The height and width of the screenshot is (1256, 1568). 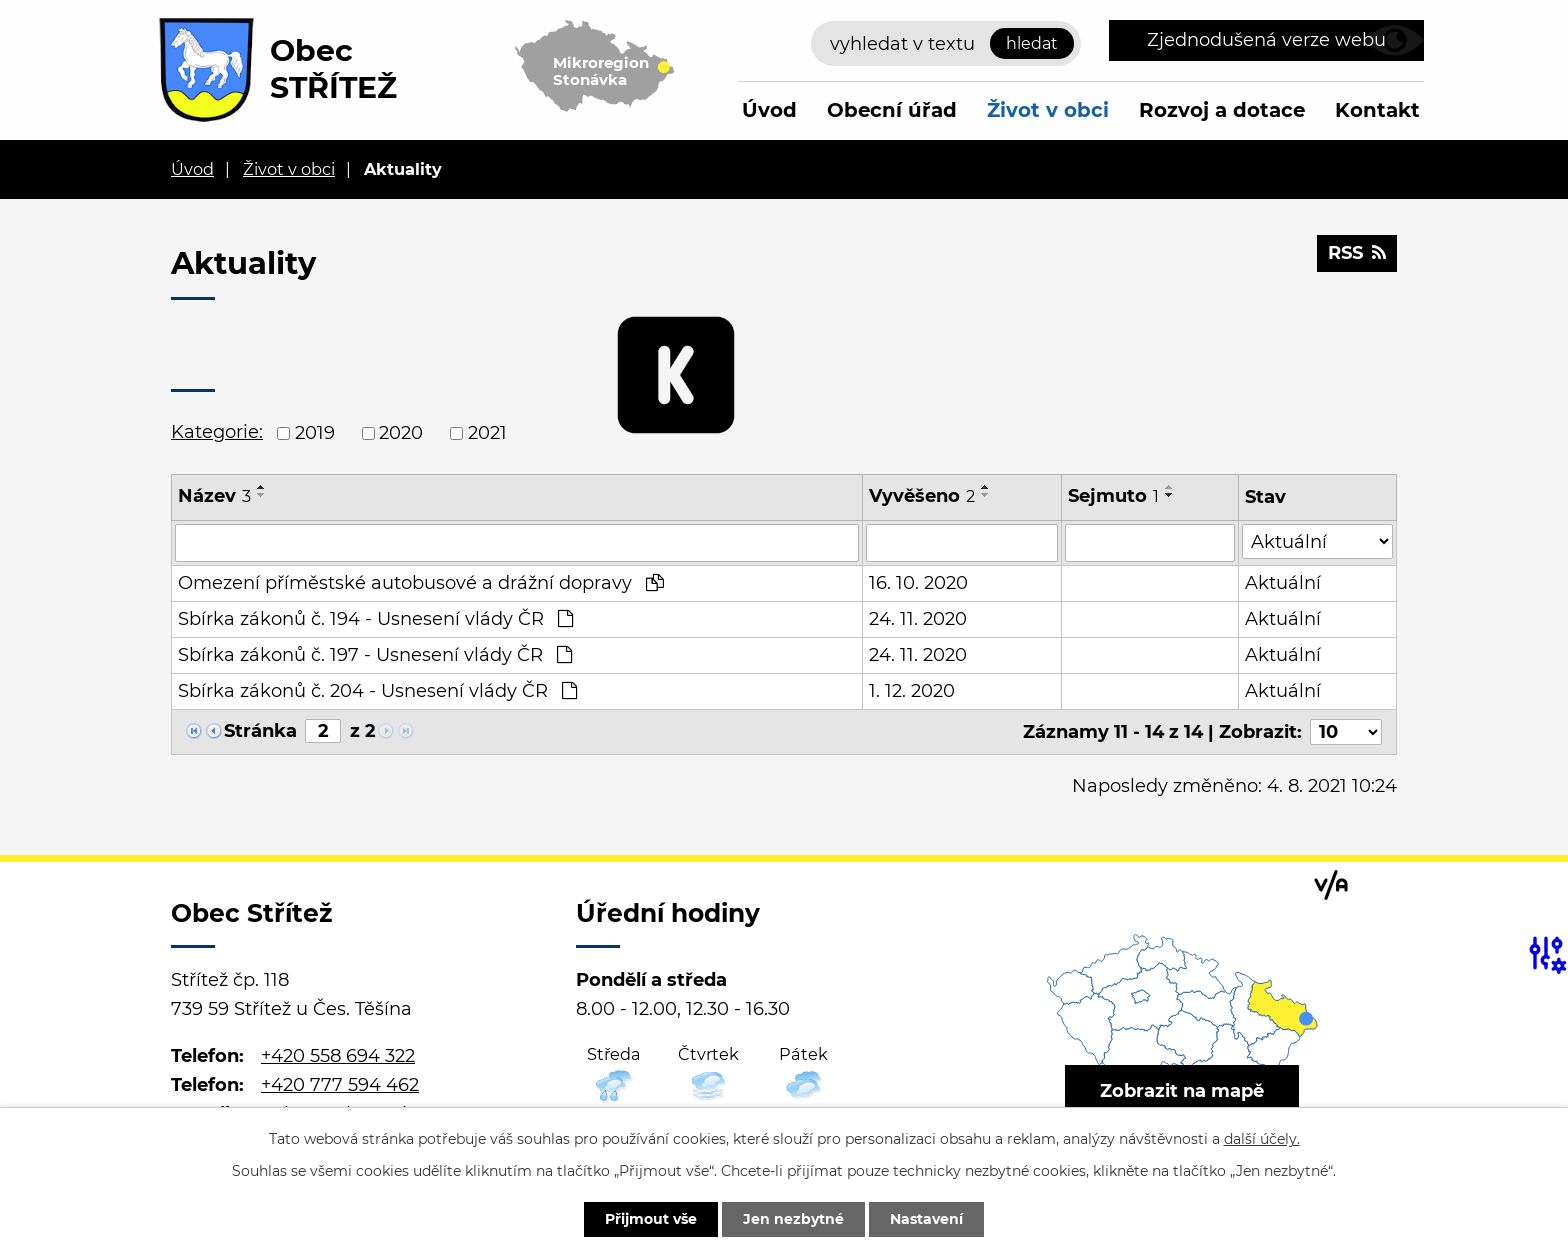 What do you see at coordinates (1546, 953) in the screenshot?
I see `access advanced settings or configuration options` at bounding box center [1546, 953].